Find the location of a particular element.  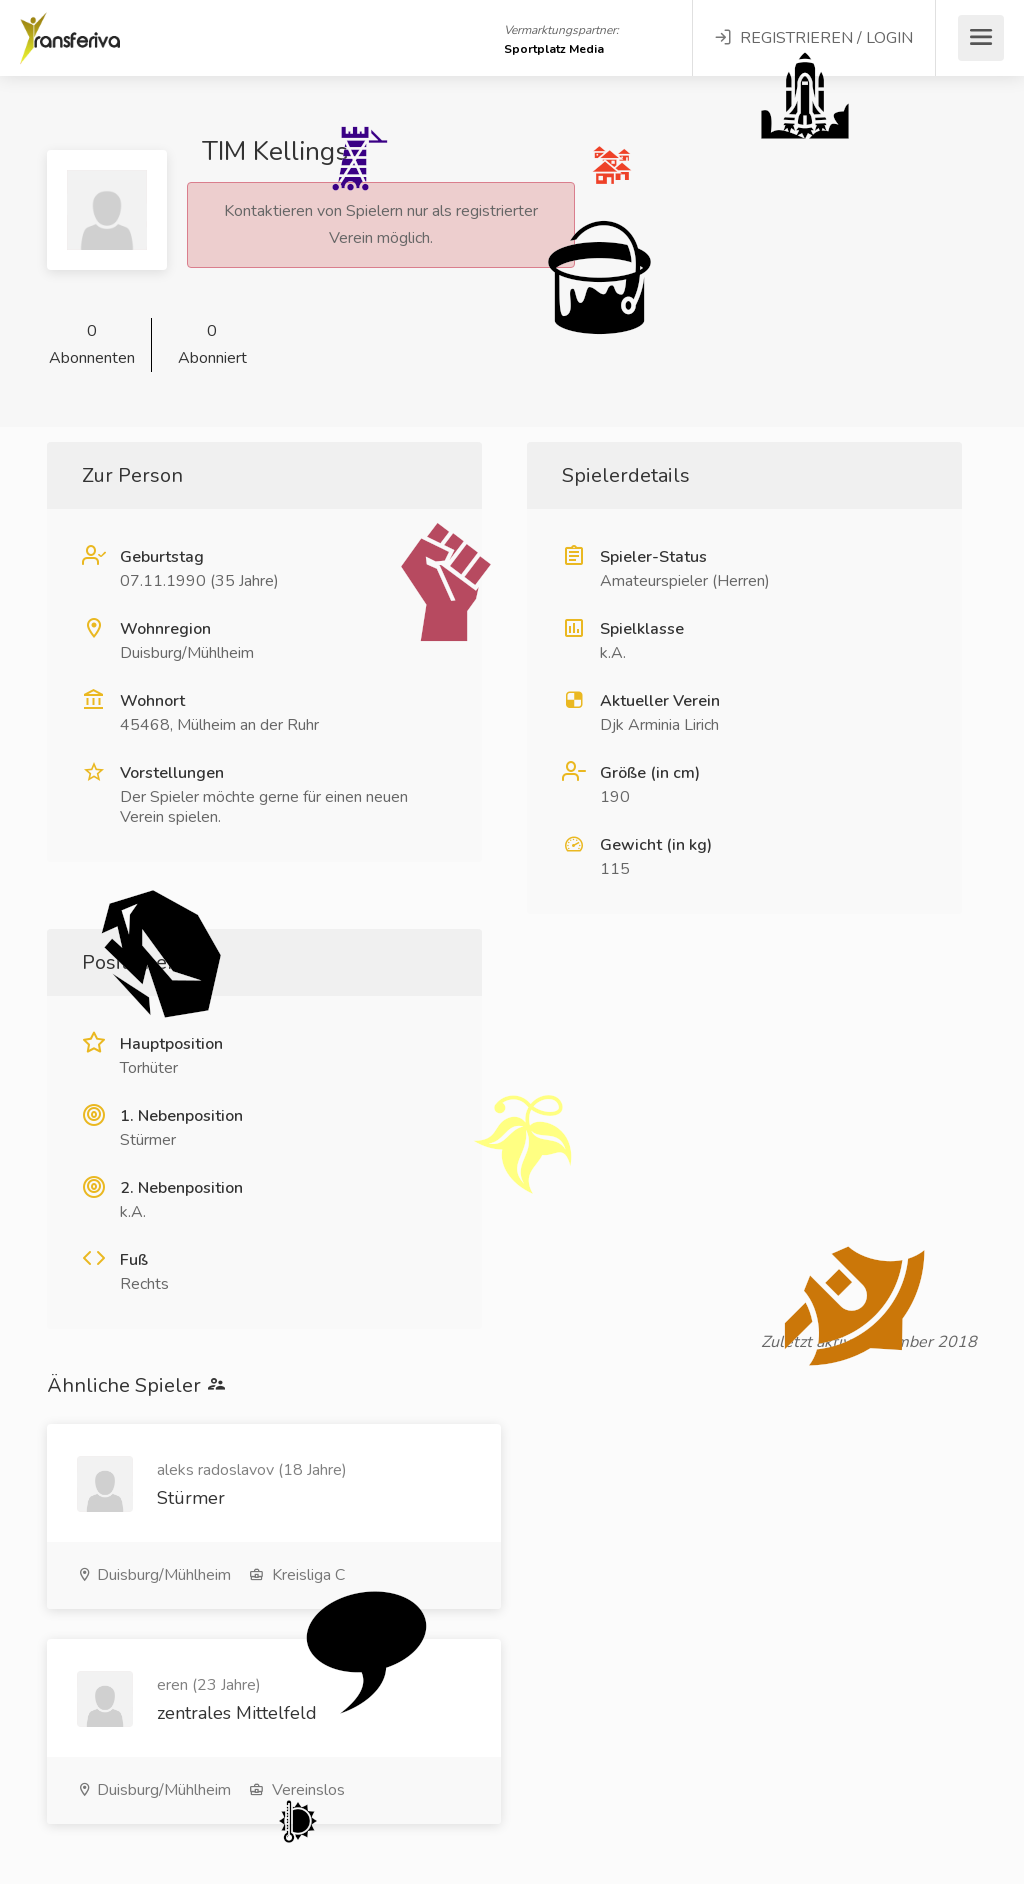

view current temperature or weather conditions is located at coordinates (298, 1821).